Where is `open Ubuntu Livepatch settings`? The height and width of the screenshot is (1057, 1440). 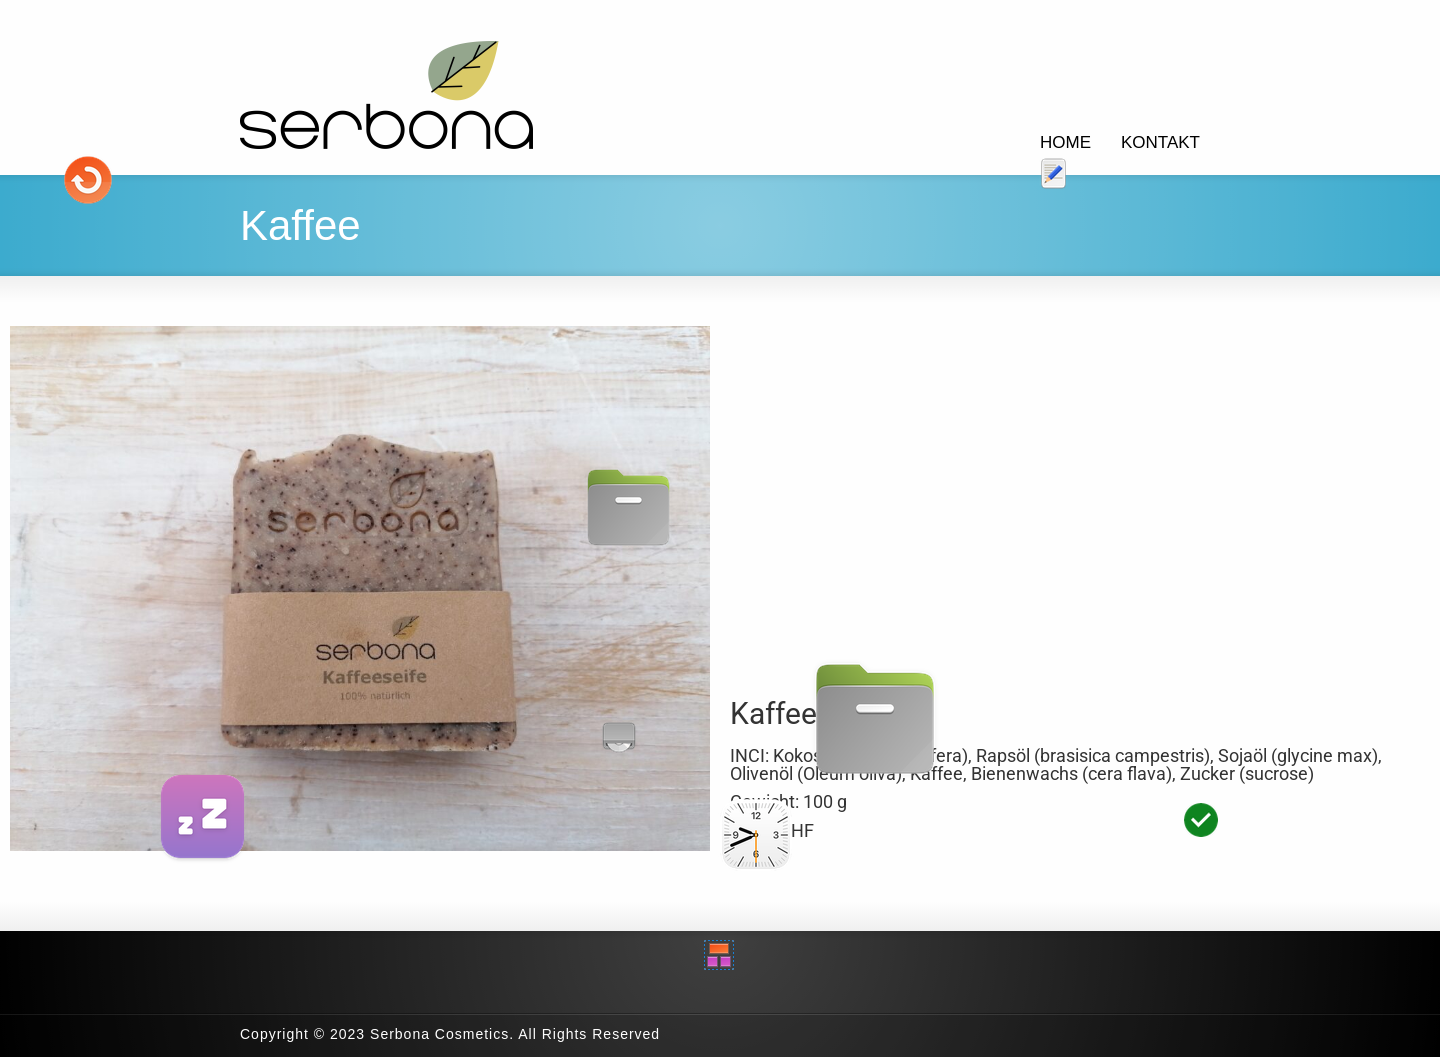 open Ubuntu Livepatch settings is located at coordinates (88, 180).